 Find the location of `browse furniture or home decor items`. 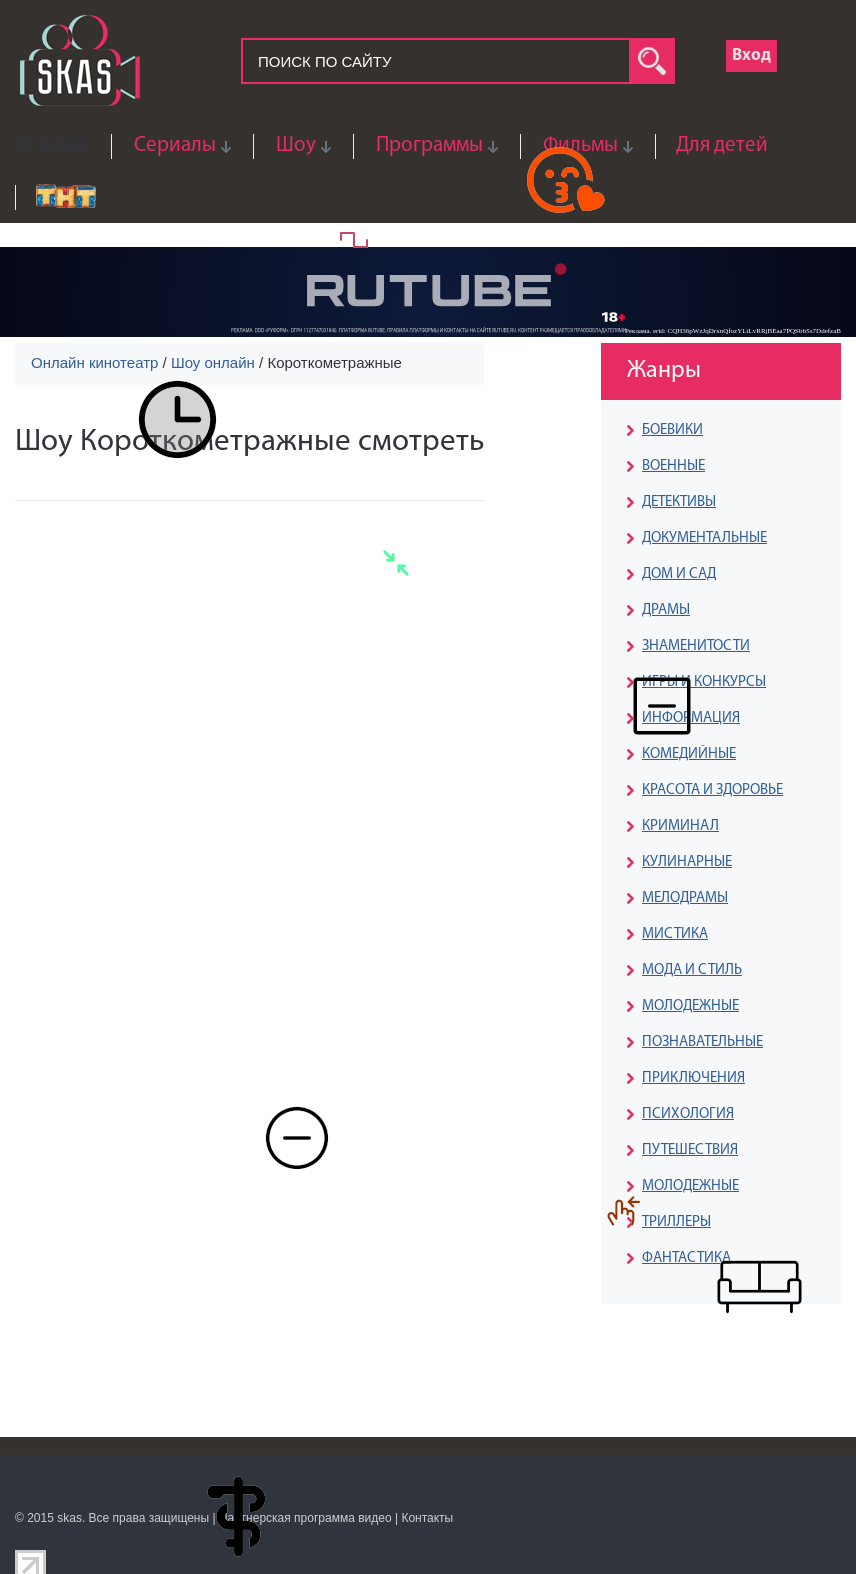

browse furniture or home decor items is located at coordinates (759, 1285).